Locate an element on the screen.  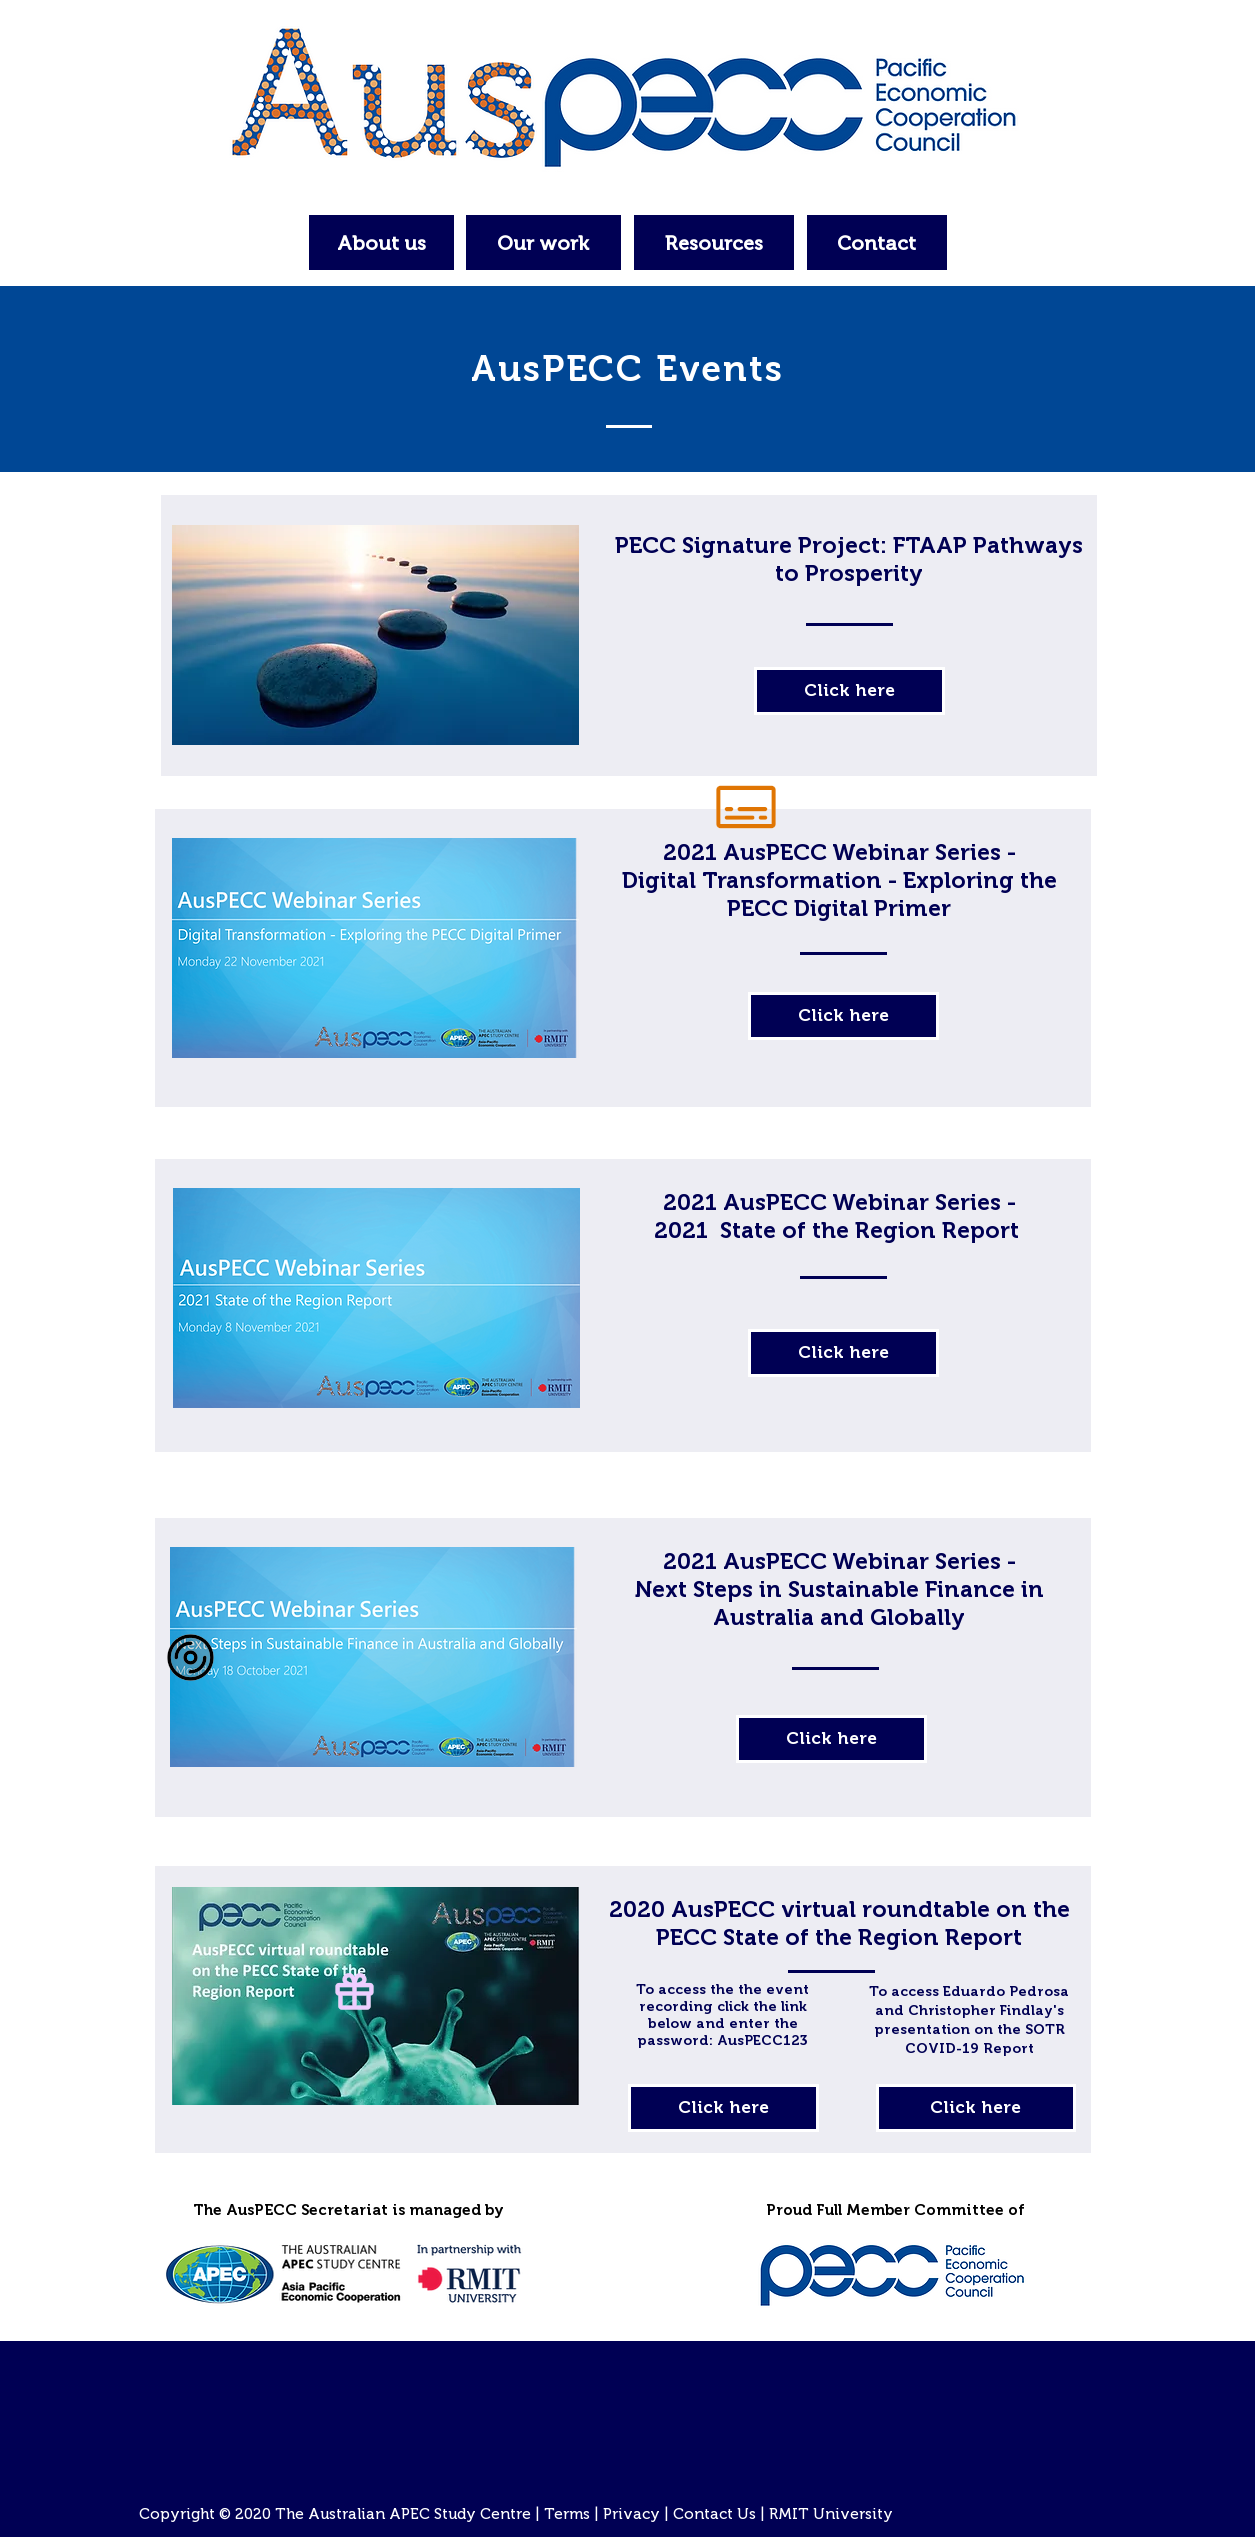
enable subtitles or closed captions is located at coordinates (746, 807).